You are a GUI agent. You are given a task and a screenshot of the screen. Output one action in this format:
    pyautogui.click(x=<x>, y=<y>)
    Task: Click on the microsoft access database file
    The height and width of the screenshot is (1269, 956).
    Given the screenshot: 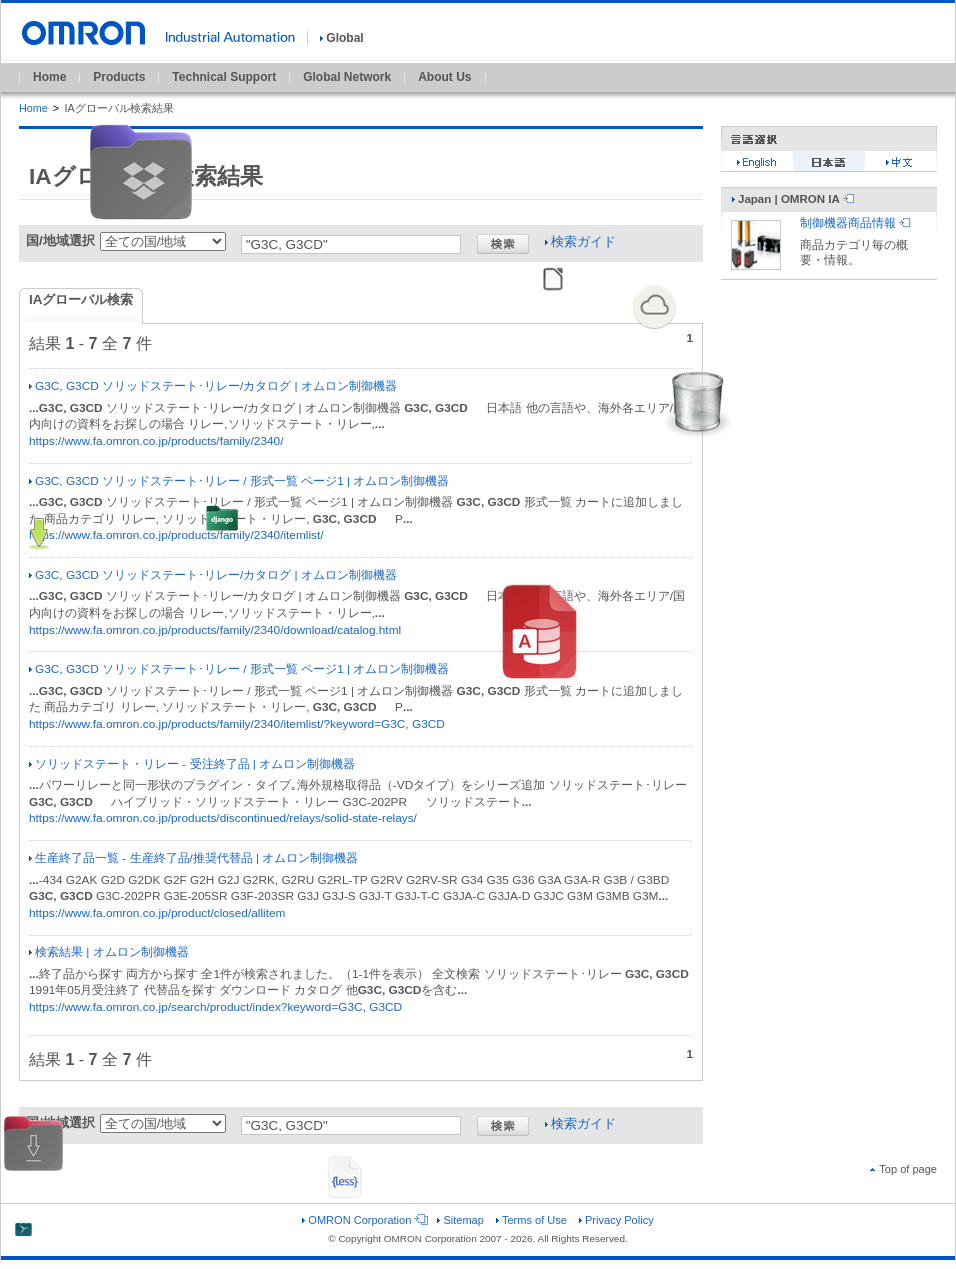 What is the action you would take?
    pyautogui.click(x=539, y=631)
    